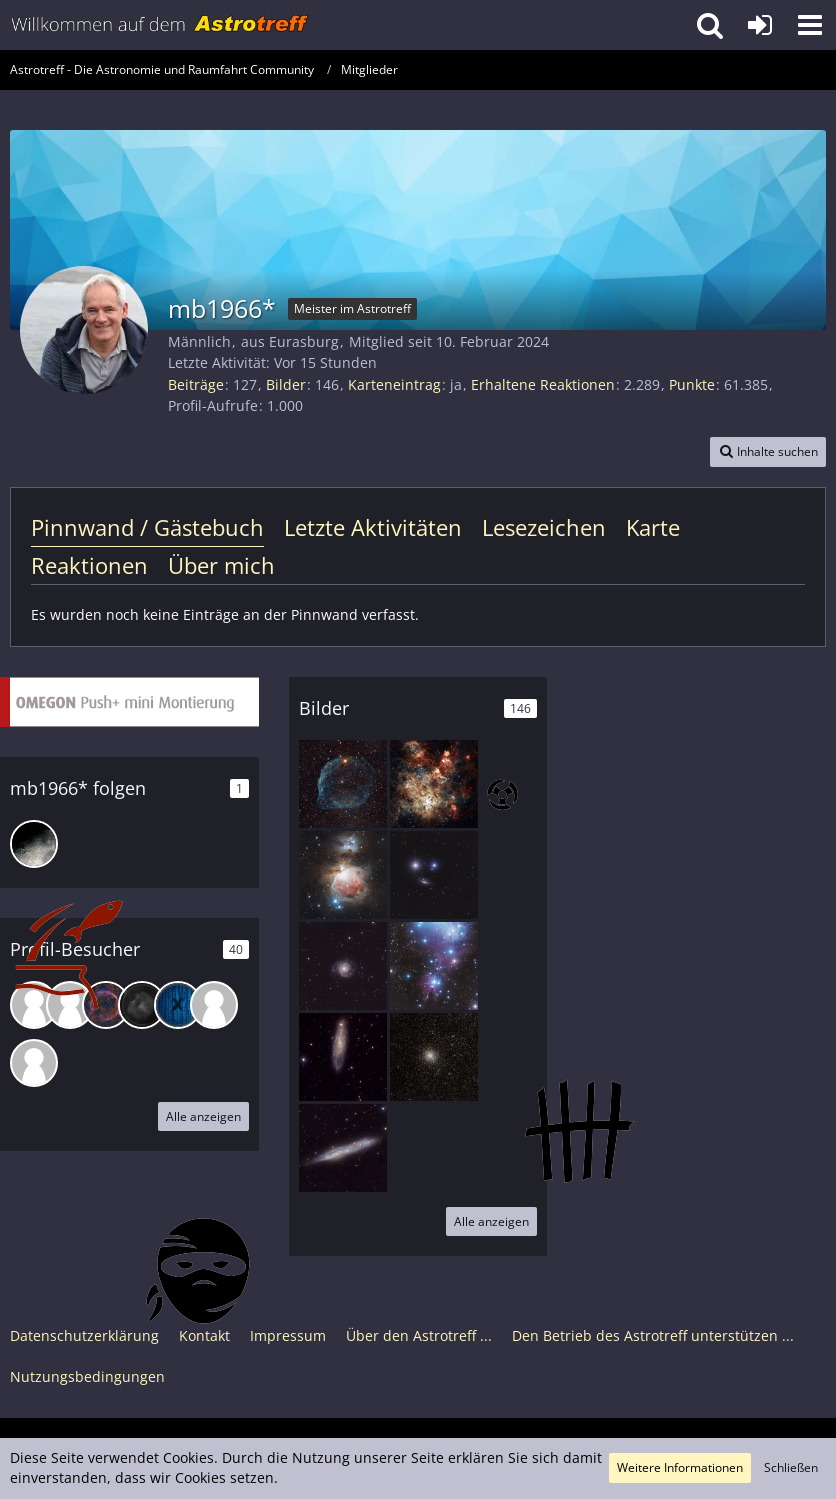 This screenshot has width=836, height=1499. What do you see at coordinates (198, 1271) in the screenshot?
I see `select ninja character class` at bounding box center [198, 1271].